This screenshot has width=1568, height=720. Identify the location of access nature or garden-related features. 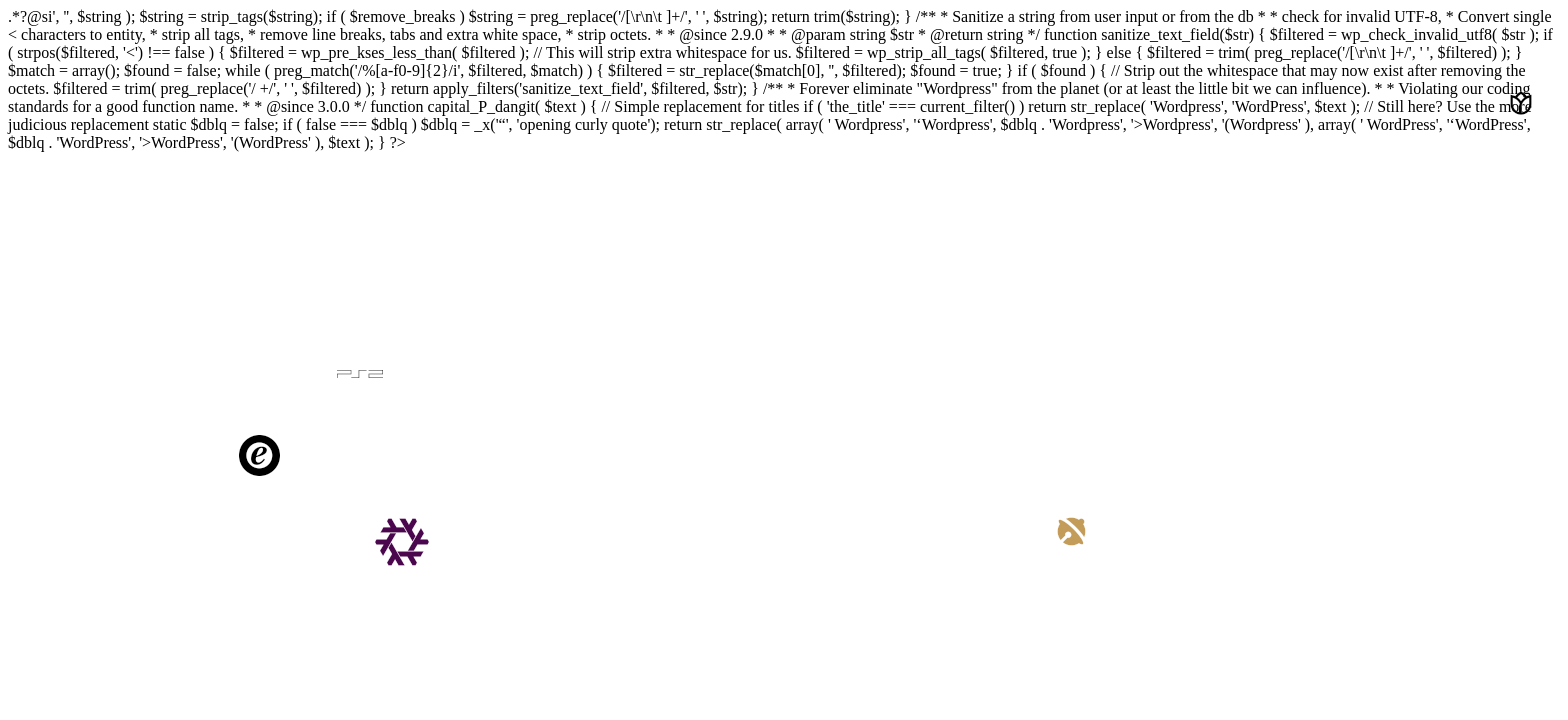
(1521, 103).